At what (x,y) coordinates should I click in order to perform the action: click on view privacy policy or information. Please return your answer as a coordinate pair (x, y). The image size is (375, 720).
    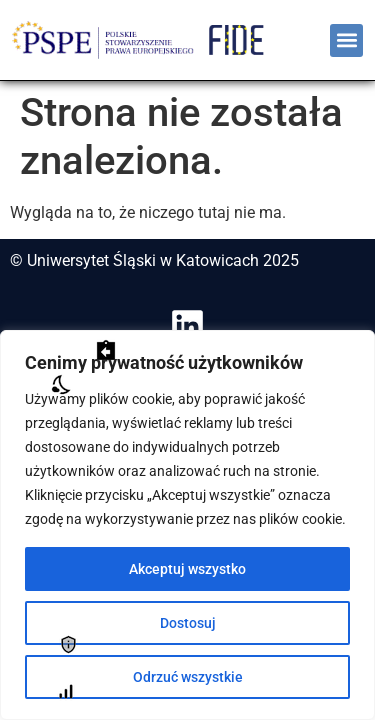
    Looking at the image, I should click on (68, 644).